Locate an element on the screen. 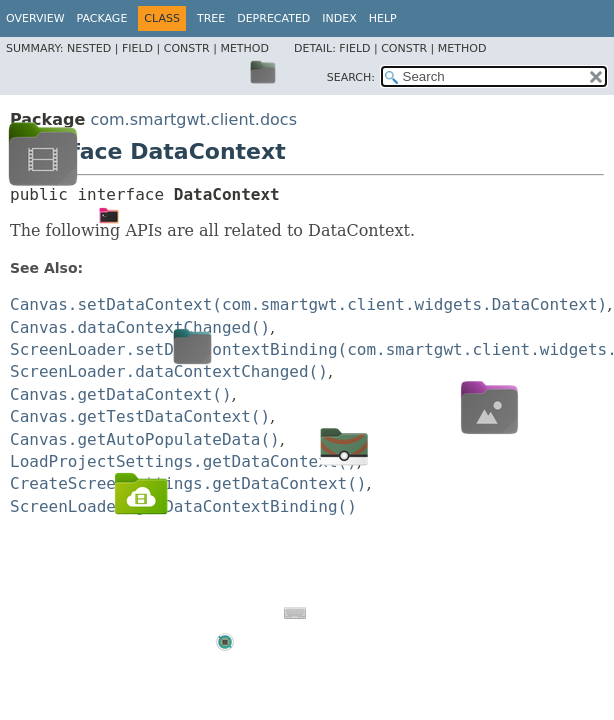 The image size is (614, 720). open folder to view contents is located at coordinates (192, 346).